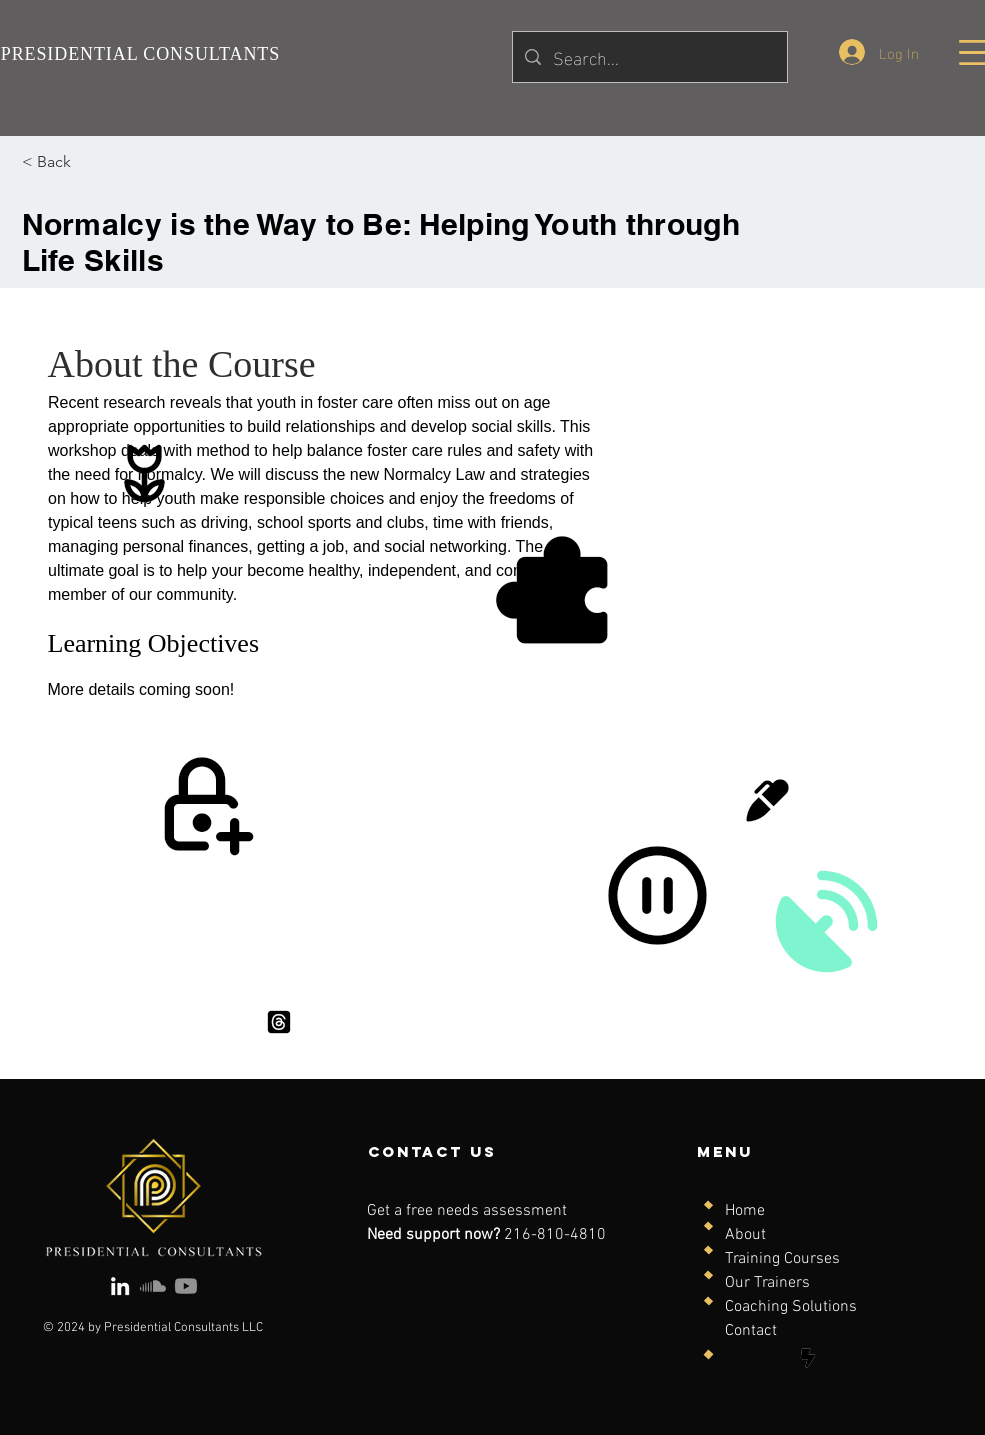  Describe the element at coordinates (767, 800) in the screenshot. I see `select the marker or highlighter tool` at that location.